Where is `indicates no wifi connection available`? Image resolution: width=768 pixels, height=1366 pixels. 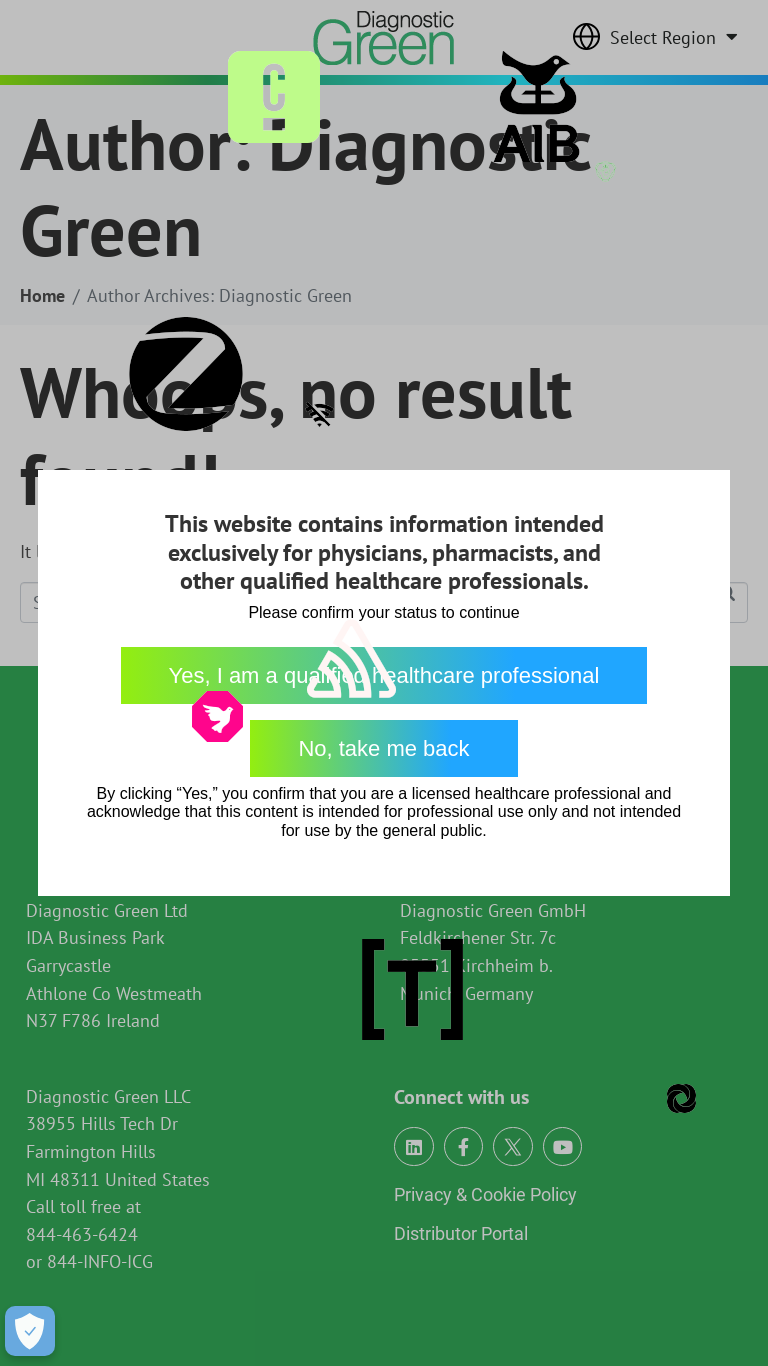
indicates no wifi connection available is located at coordinates (319, 415).